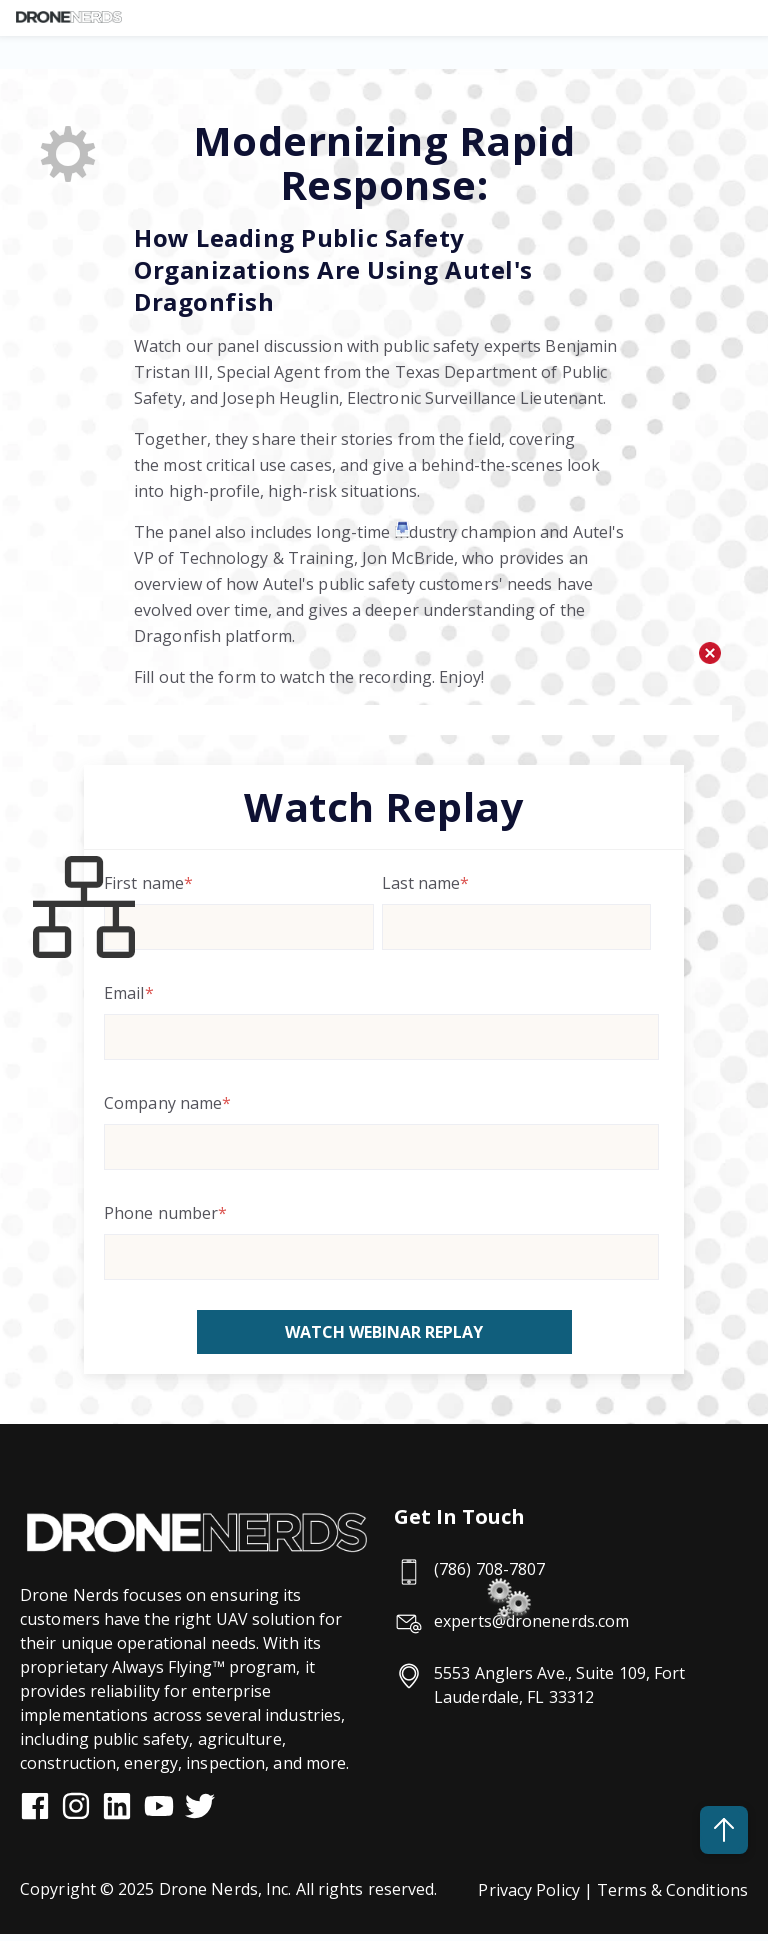  Describe the element at coordinates (710, 653) in the screenshot. I see `close the current window or dialog` at that location.